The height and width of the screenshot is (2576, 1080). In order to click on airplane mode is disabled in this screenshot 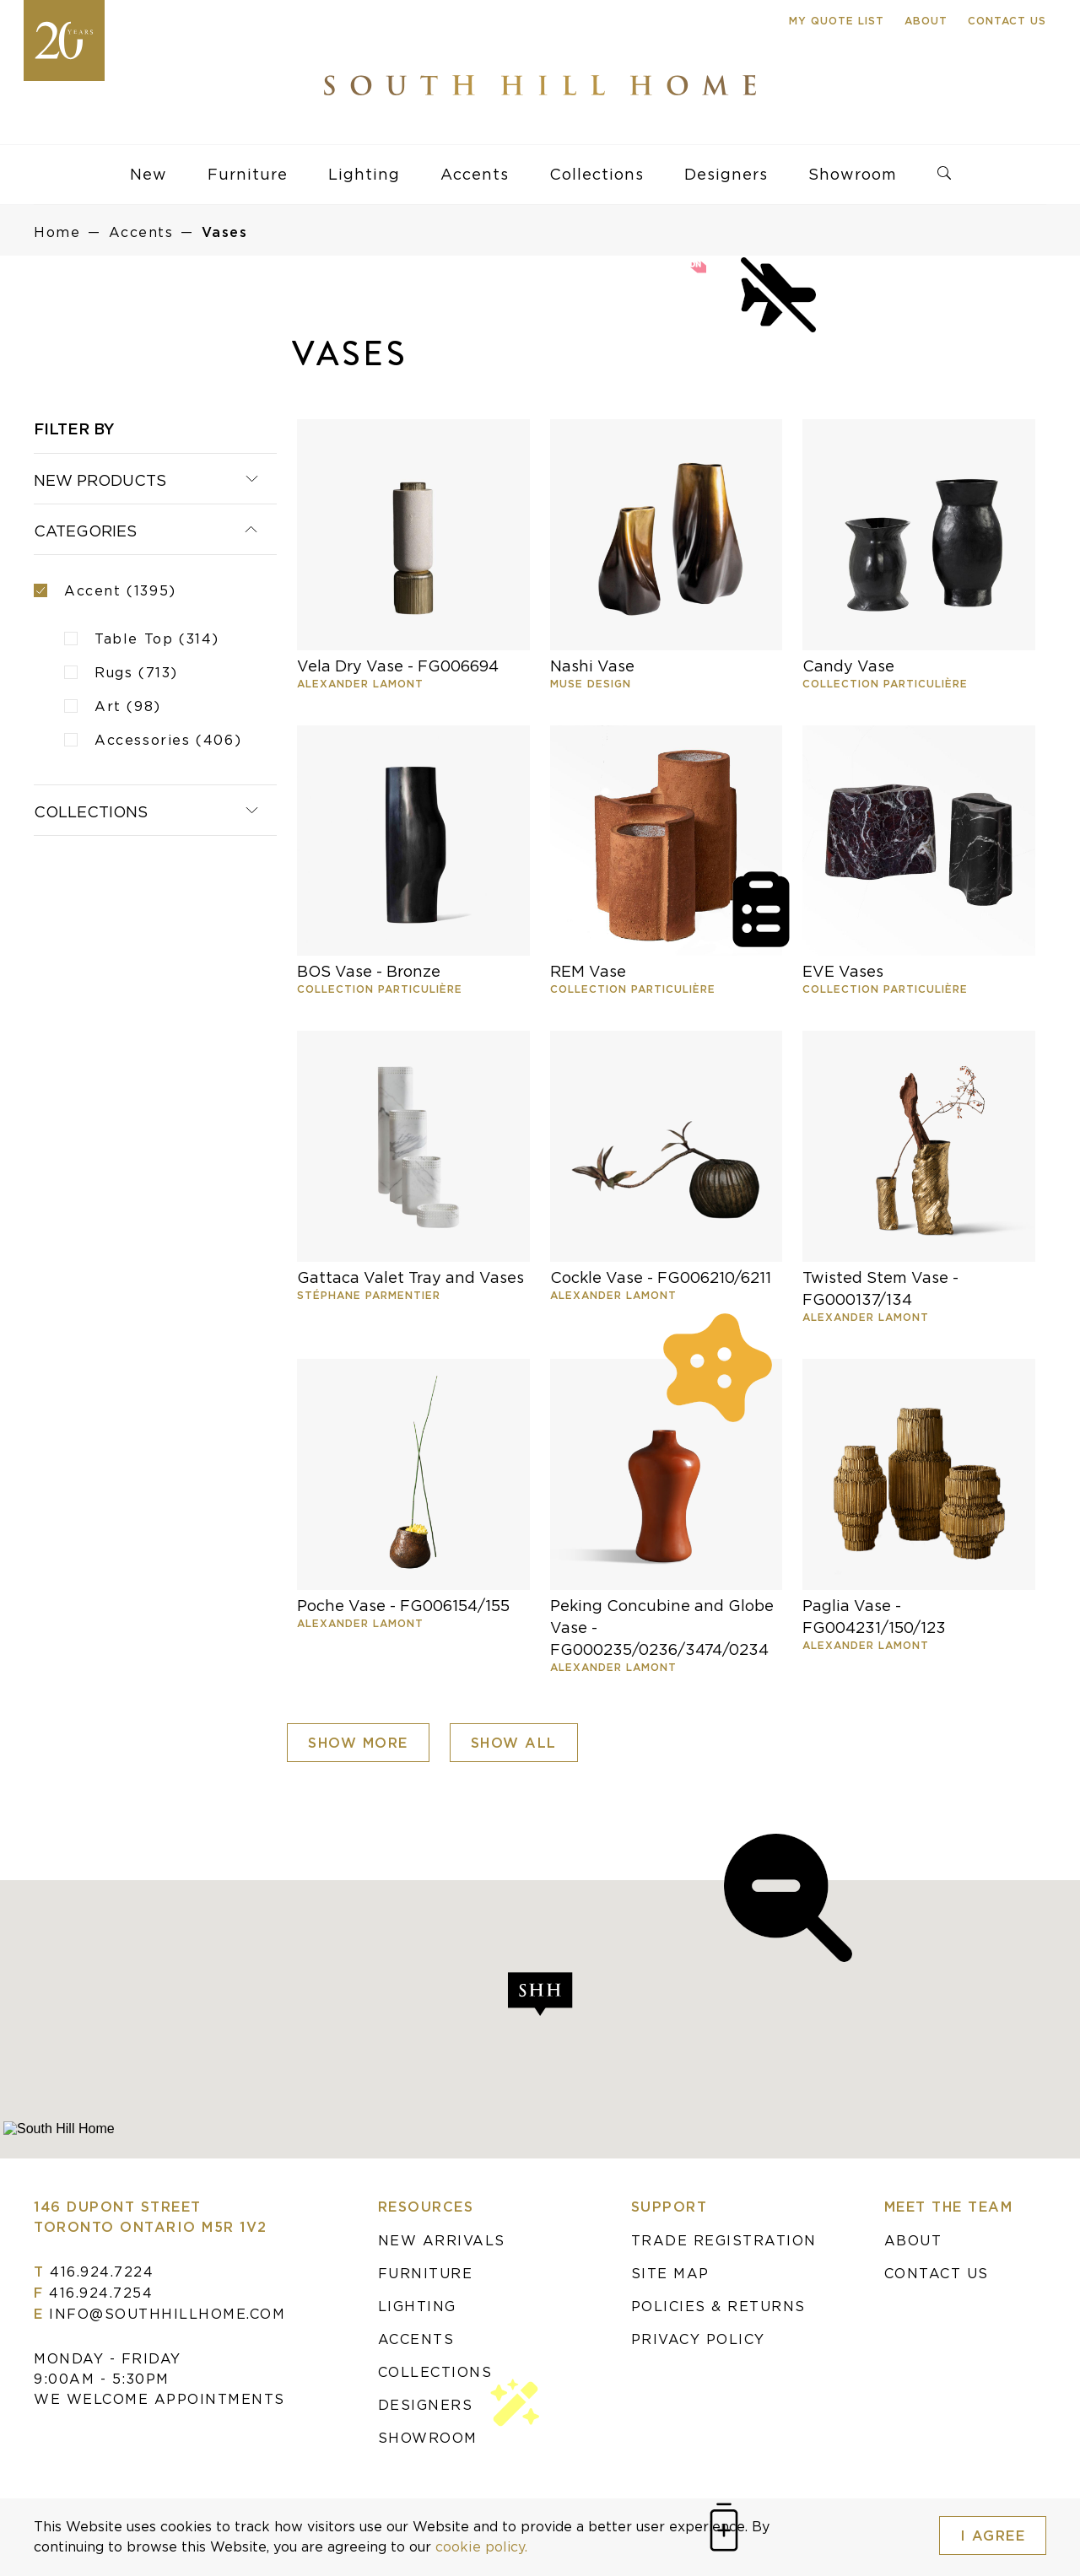, I will do `click(778, 294)`.